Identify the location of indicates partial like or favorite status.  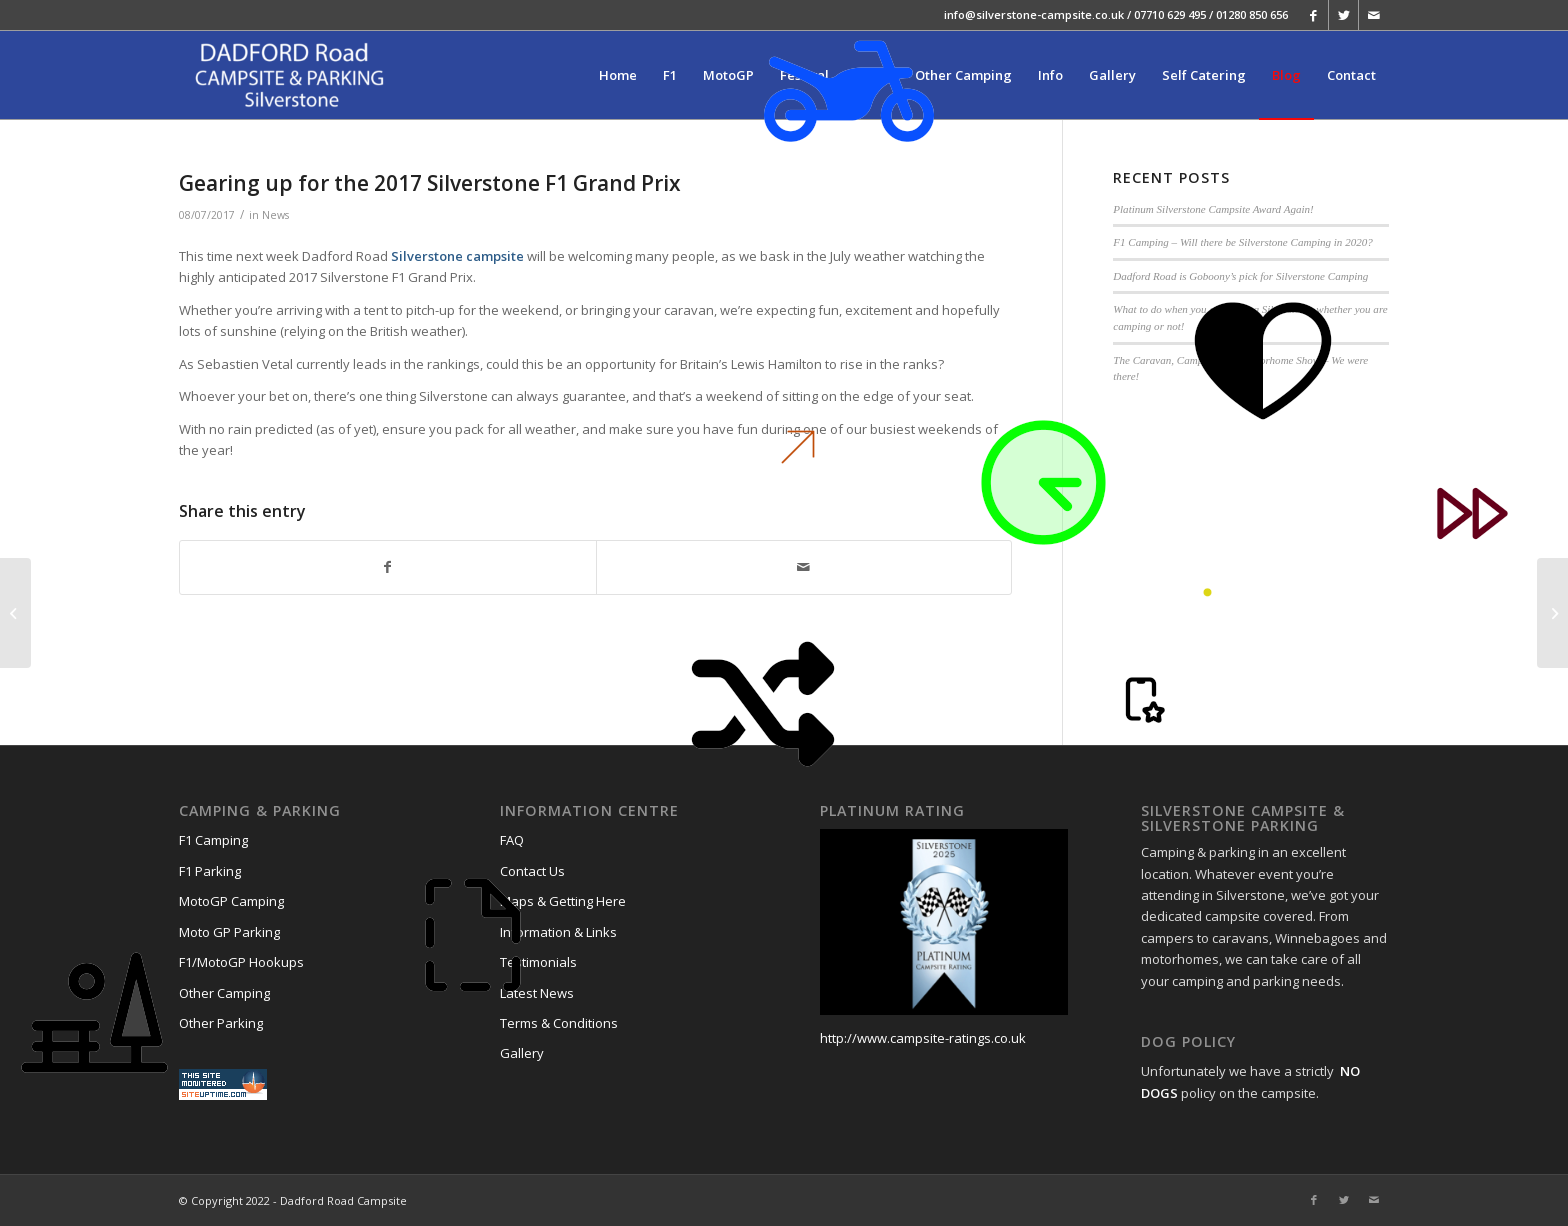
(1263, 356).